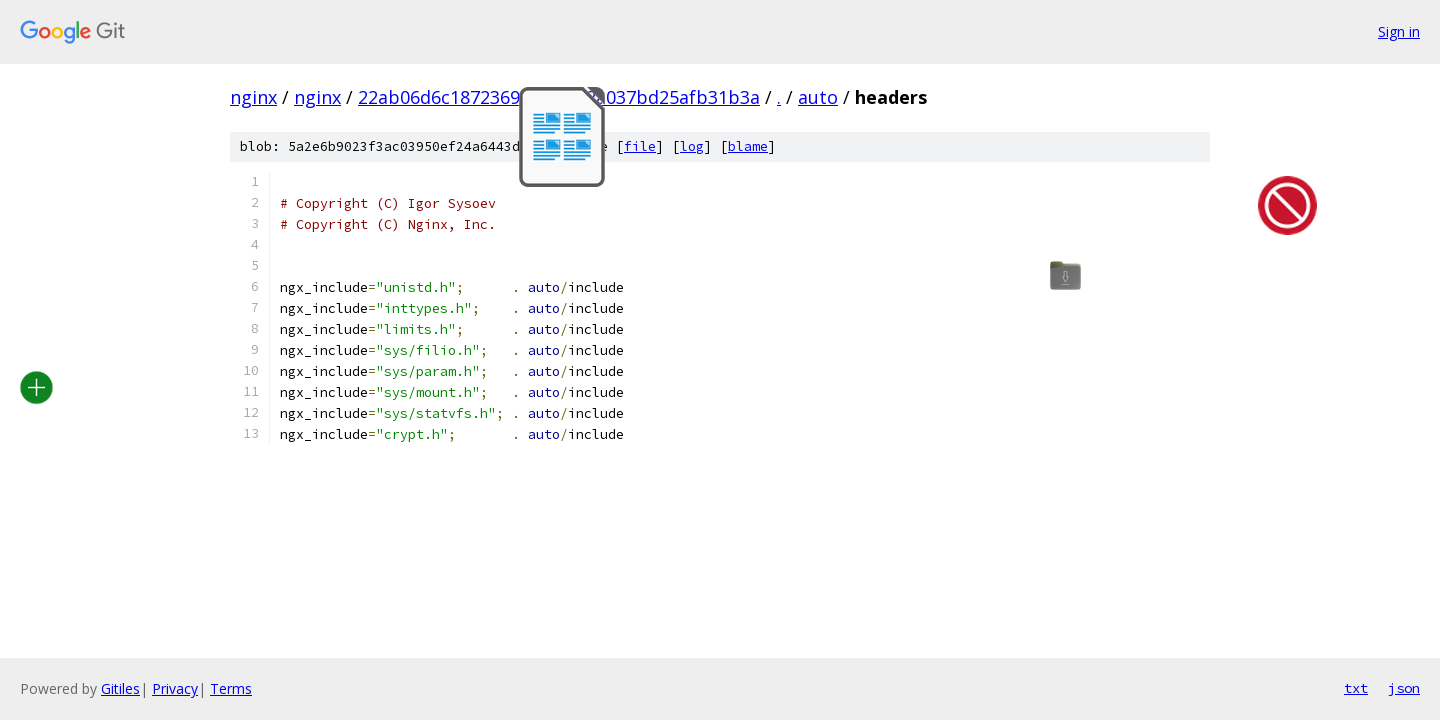  What do you see at coordinates (1287, 205) in the screenshot?
I see `delete selected email message` at bounding box center [1287, 205].